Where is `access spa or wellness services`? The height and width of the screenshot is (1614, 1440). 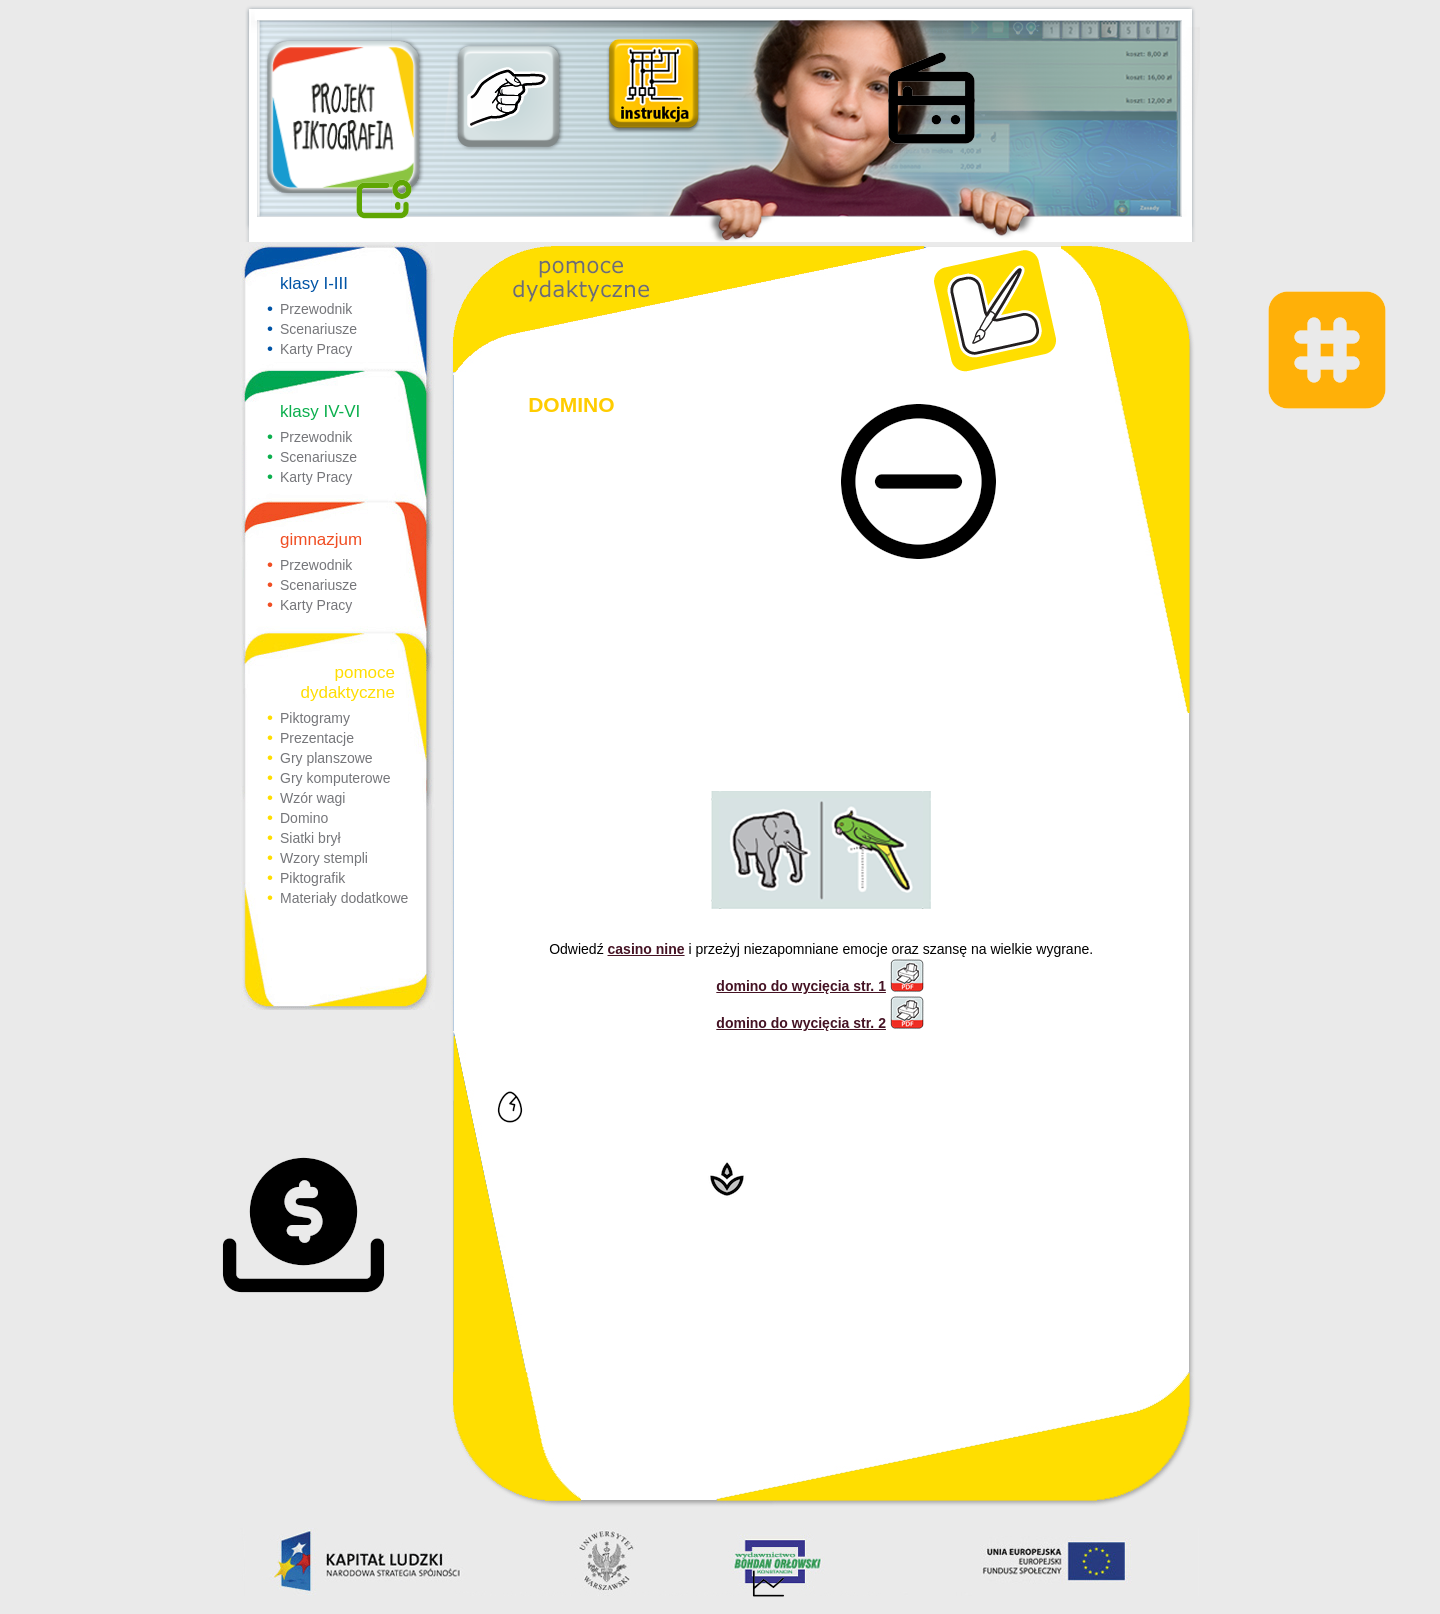 access spa or wellness services is located at coordinates (727, 1179).